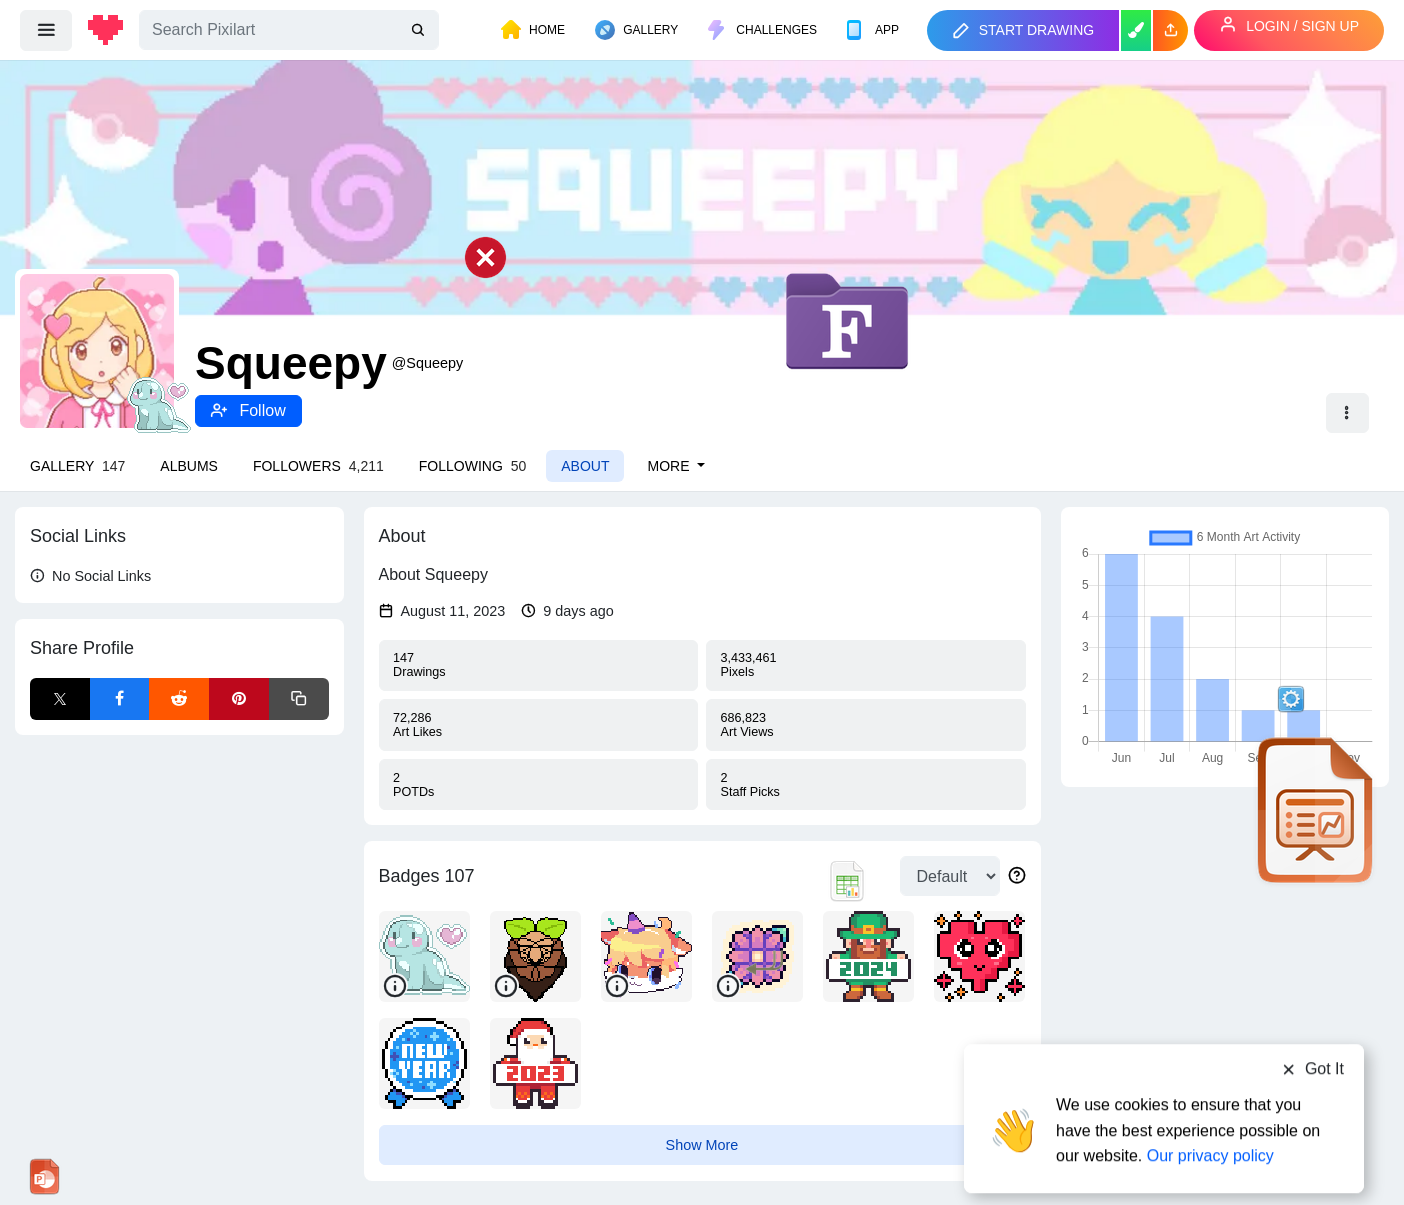 The image size is (1404, 1205). Describe the element at coordinates (485, 257) in the screenshot. I see `stop or cancel the current action` at that location.